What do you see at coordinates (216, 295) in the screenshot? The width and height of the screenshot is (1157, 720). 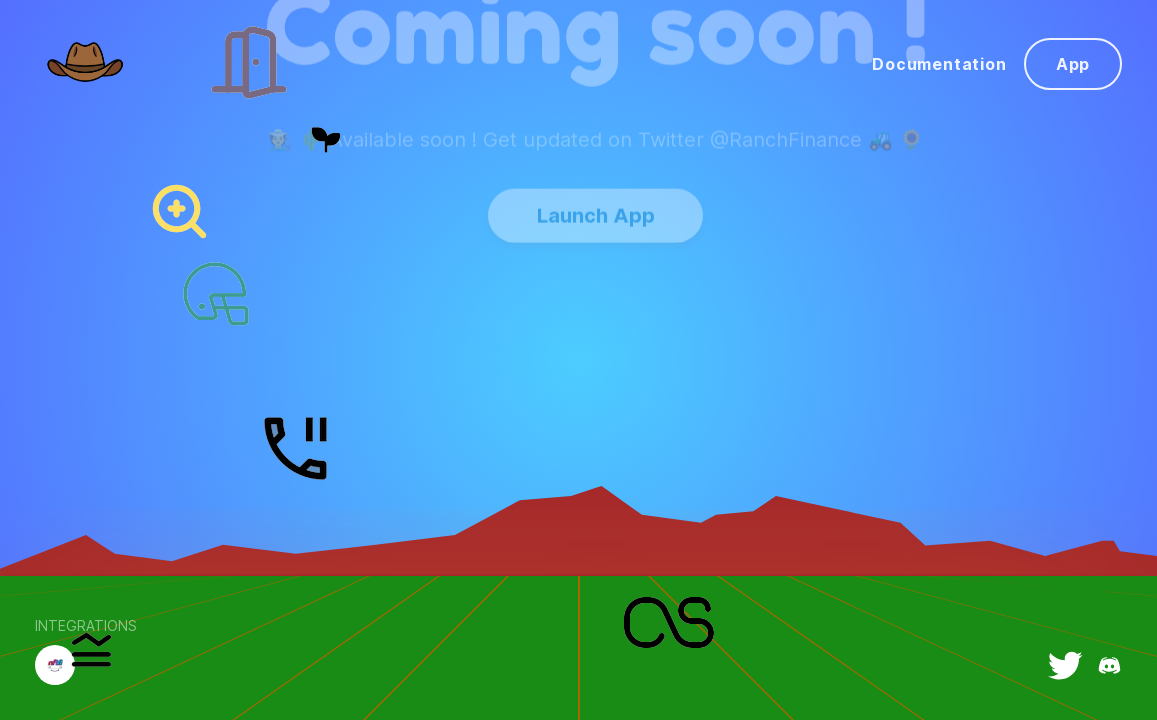 I see `view football or sports content` at bounding box center [216, 295].